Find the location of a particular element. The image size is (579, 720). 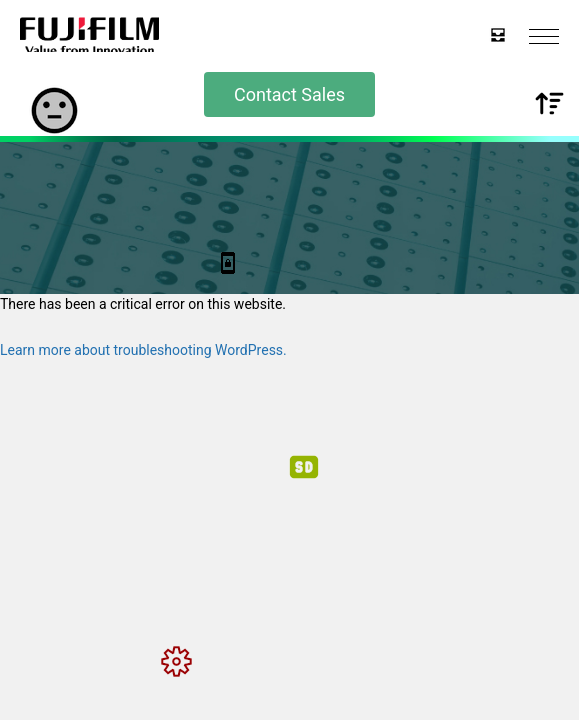

lock screen in portrait orientation is located at coordinates (228, 263).